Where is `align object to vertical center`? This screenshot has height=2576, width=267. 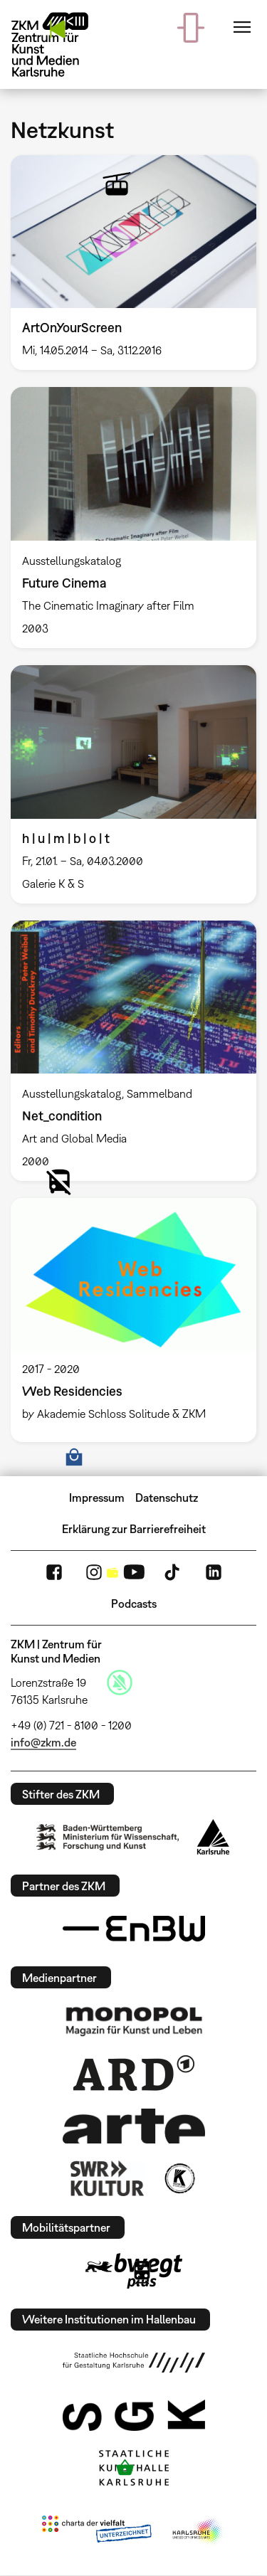 align object to vertical center is located at coordinates (191, 28).